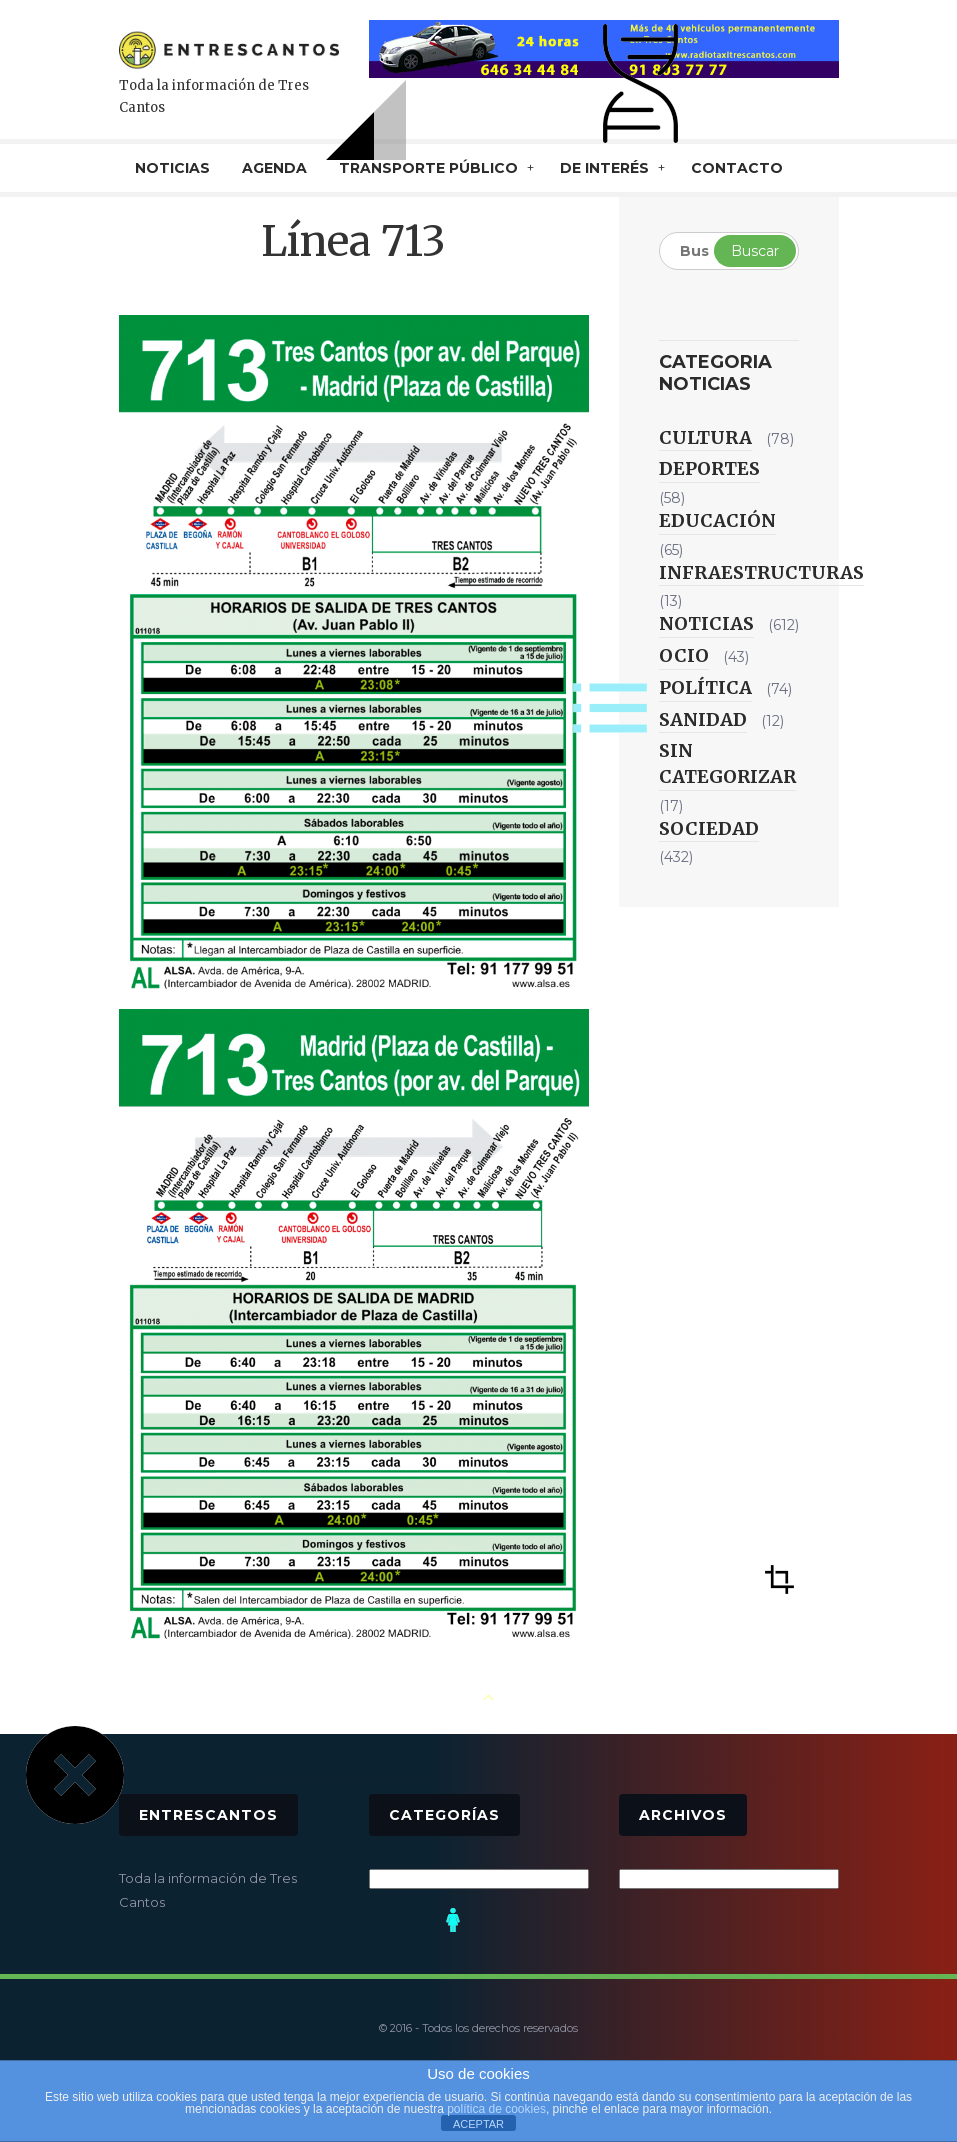  Describe the element at coordinates (640, 83) in the screenshot. I see `access genetic or DNA-related information` at that location.